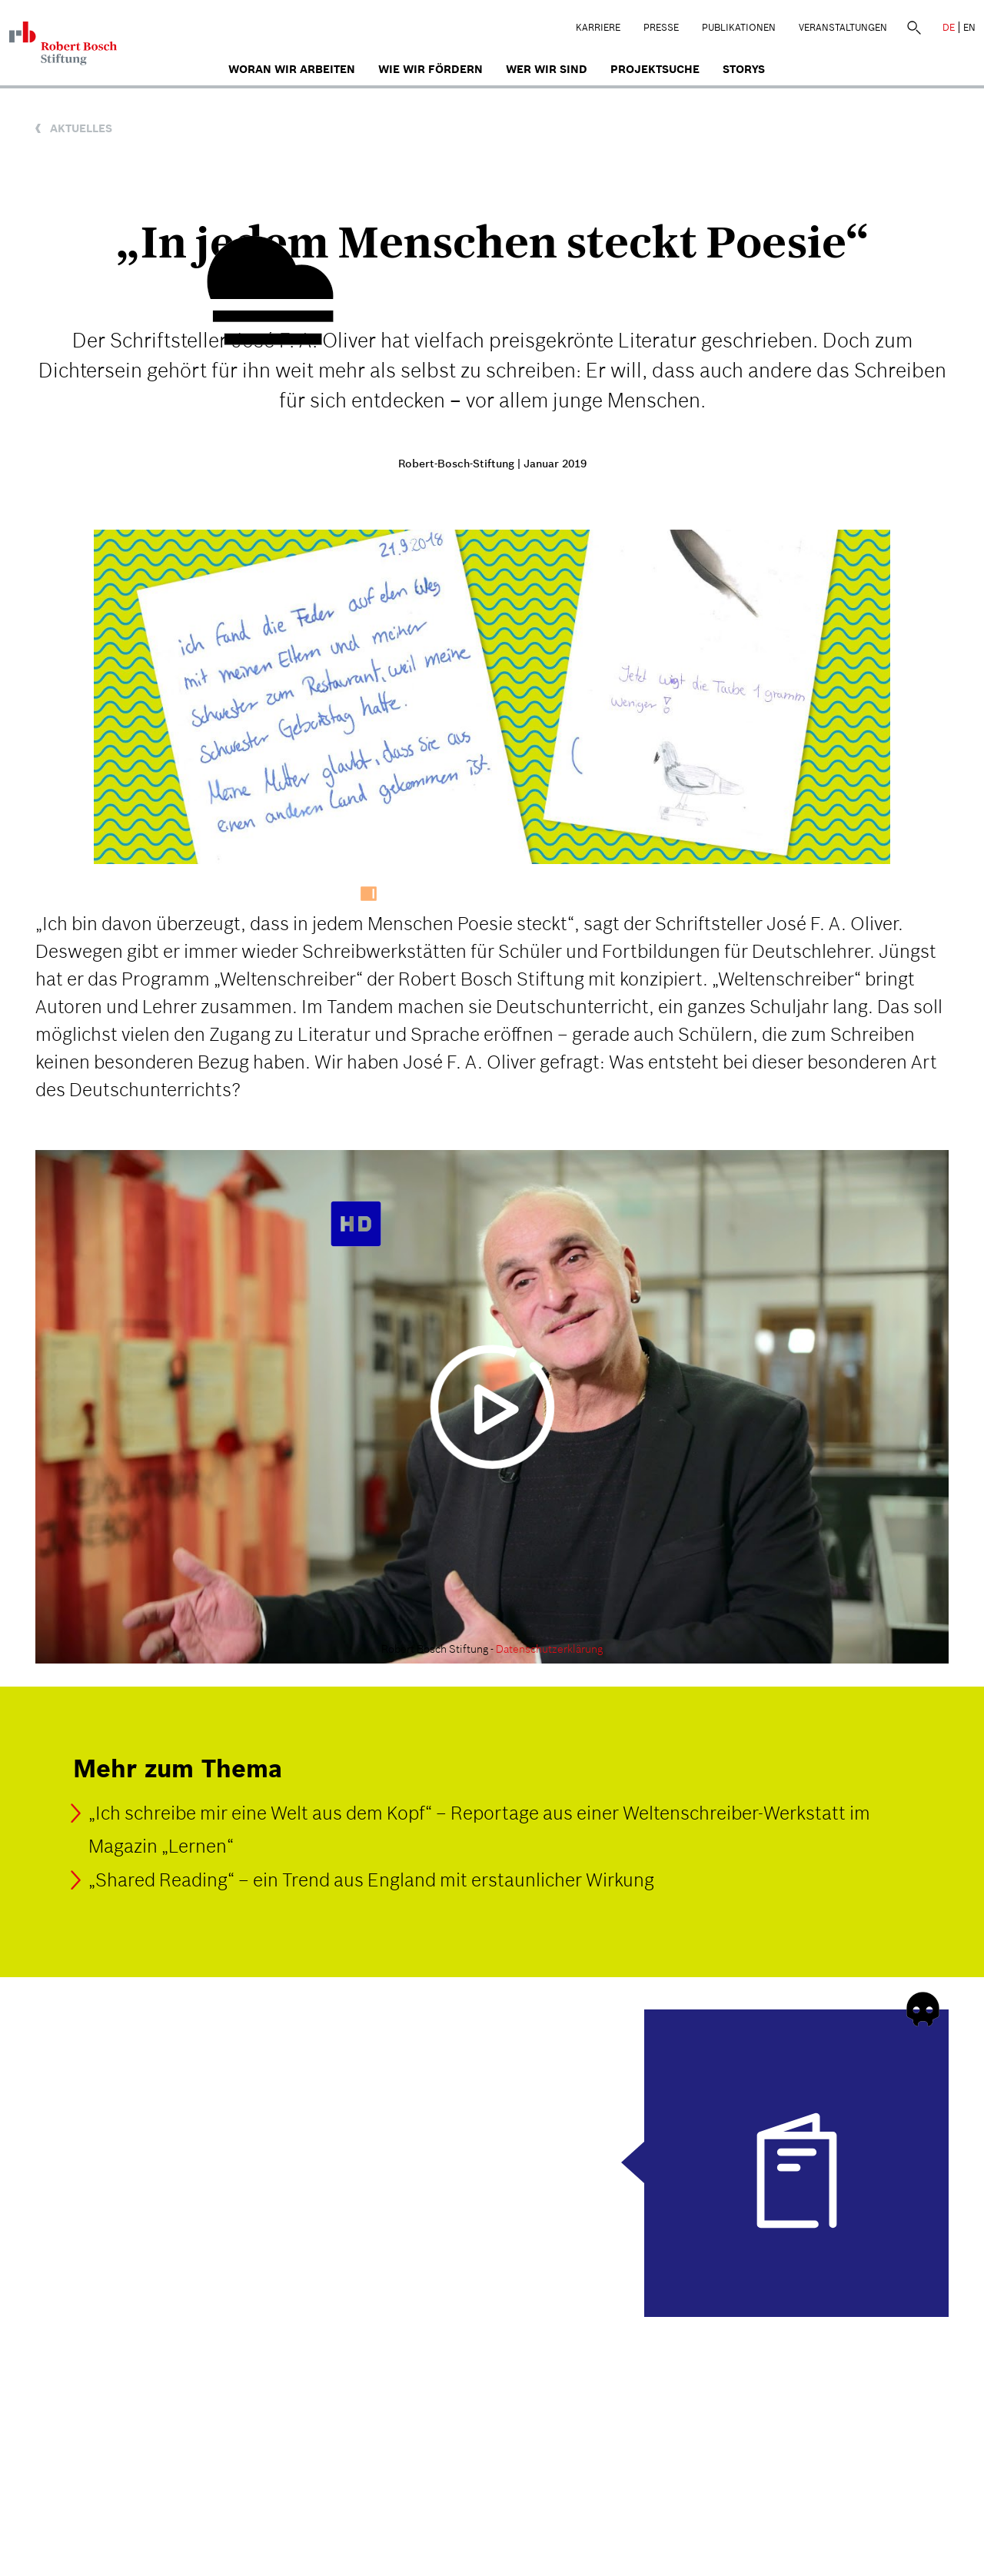 The image size is (984, 2576). I want to click on indicates foggy weather conditions, so click(270, 293).